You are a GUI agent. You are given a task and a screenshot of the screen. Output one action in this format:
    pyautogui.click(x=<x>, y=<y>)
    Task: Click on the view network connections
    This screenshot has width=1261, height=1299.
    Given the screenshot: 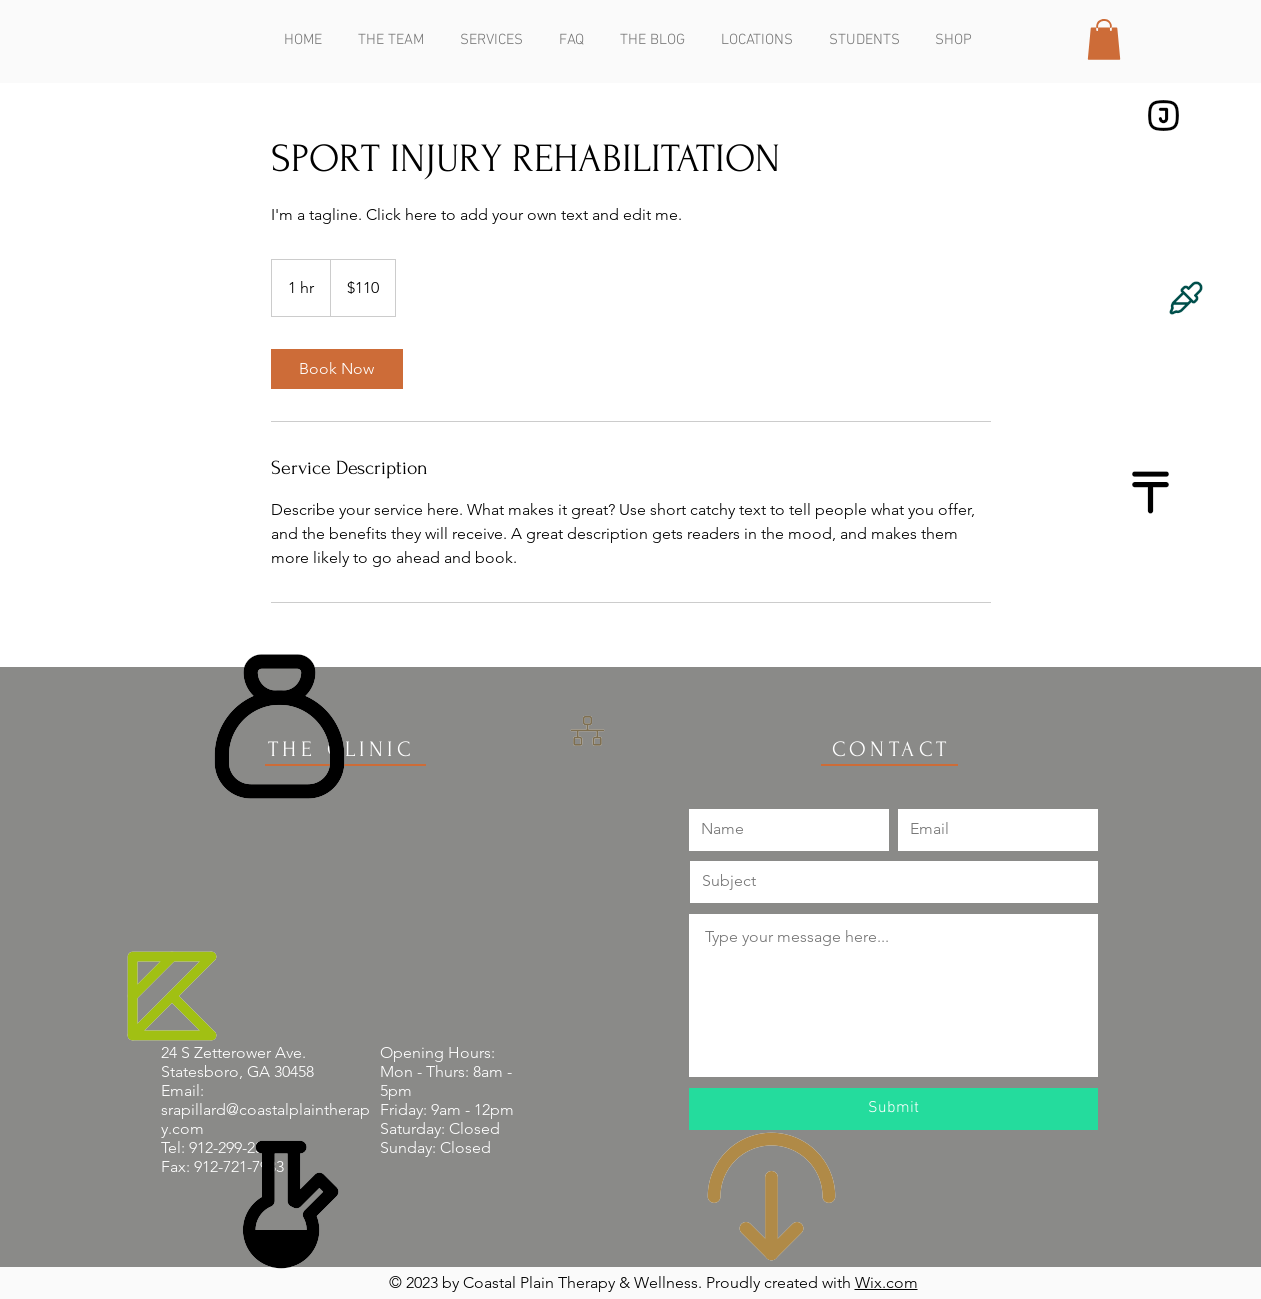 What is the action you would take?
    pyautogui.click(x=587, y=731)
    